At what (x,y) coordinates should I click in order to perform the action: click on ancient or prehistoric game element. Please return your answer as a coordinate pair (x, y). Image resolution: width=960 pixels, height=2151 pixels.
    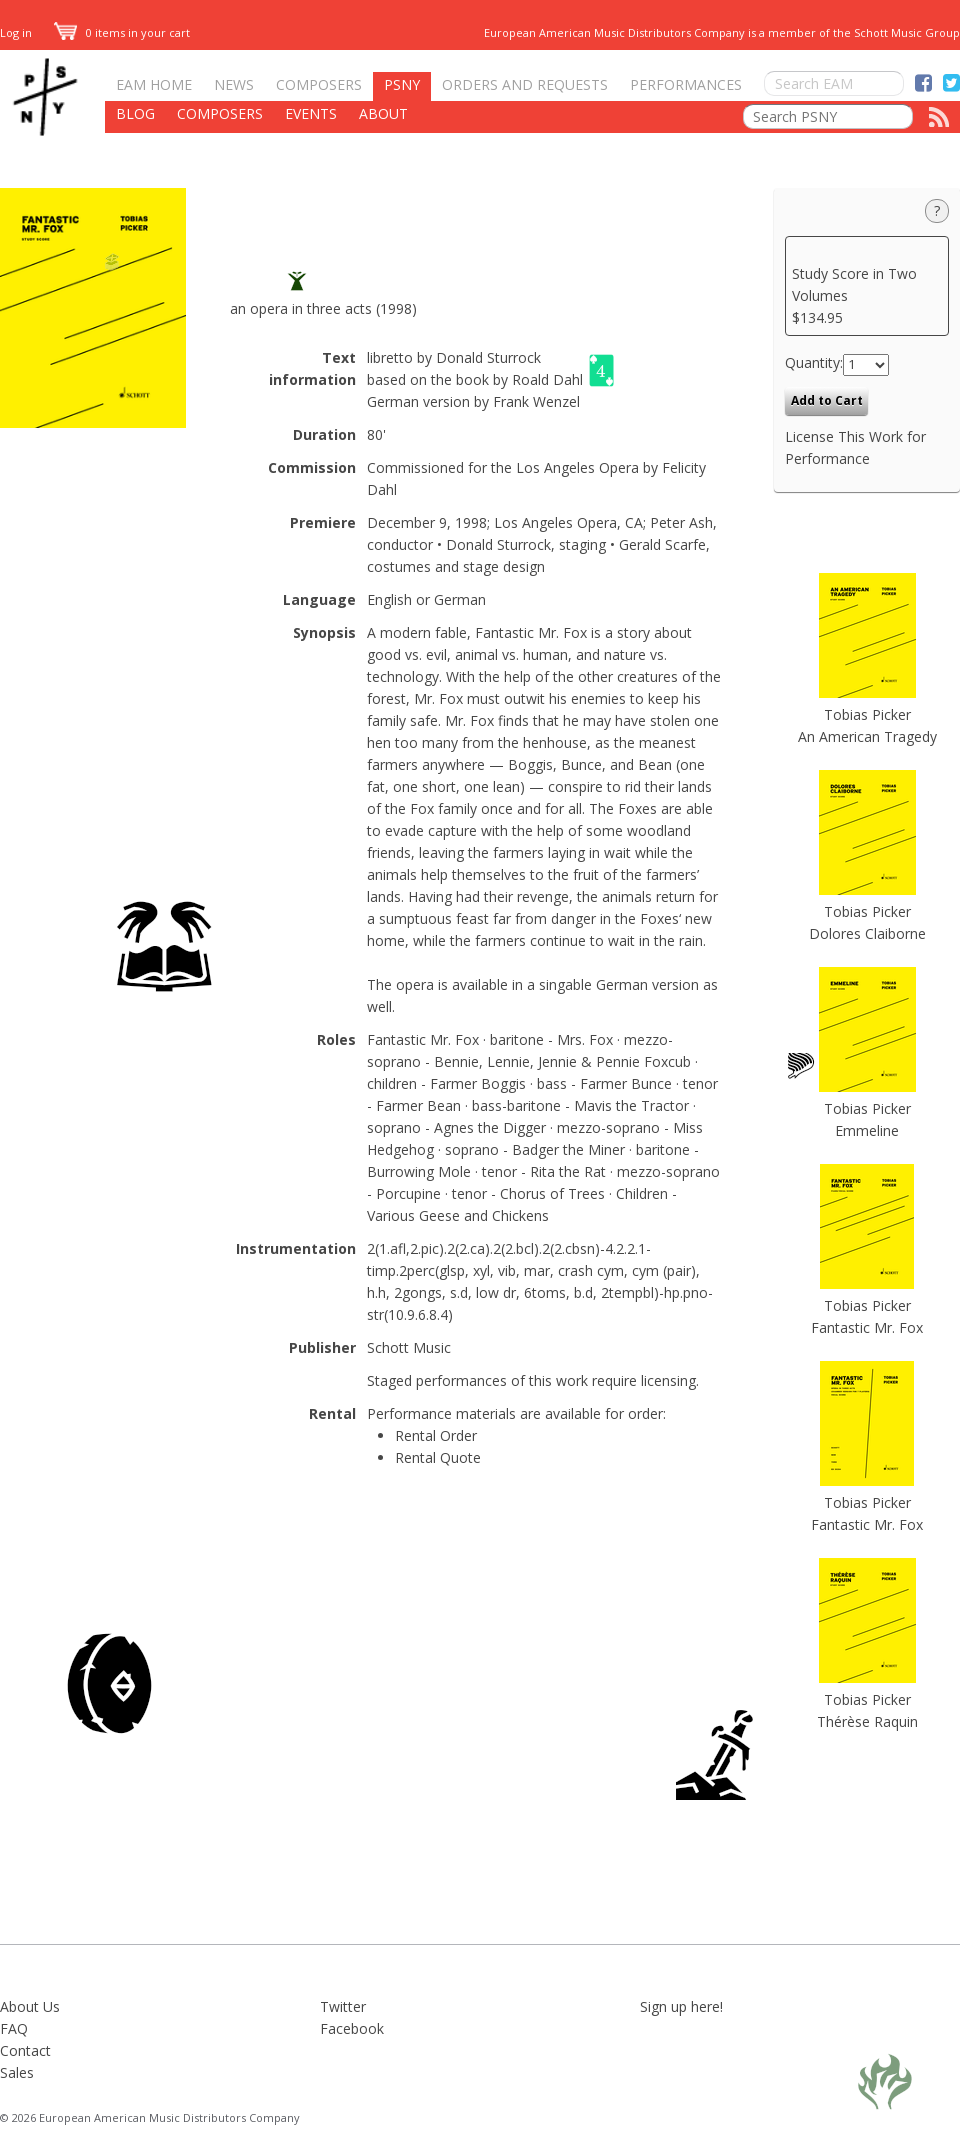
    Looking at the image, I should click on (109, 1683).